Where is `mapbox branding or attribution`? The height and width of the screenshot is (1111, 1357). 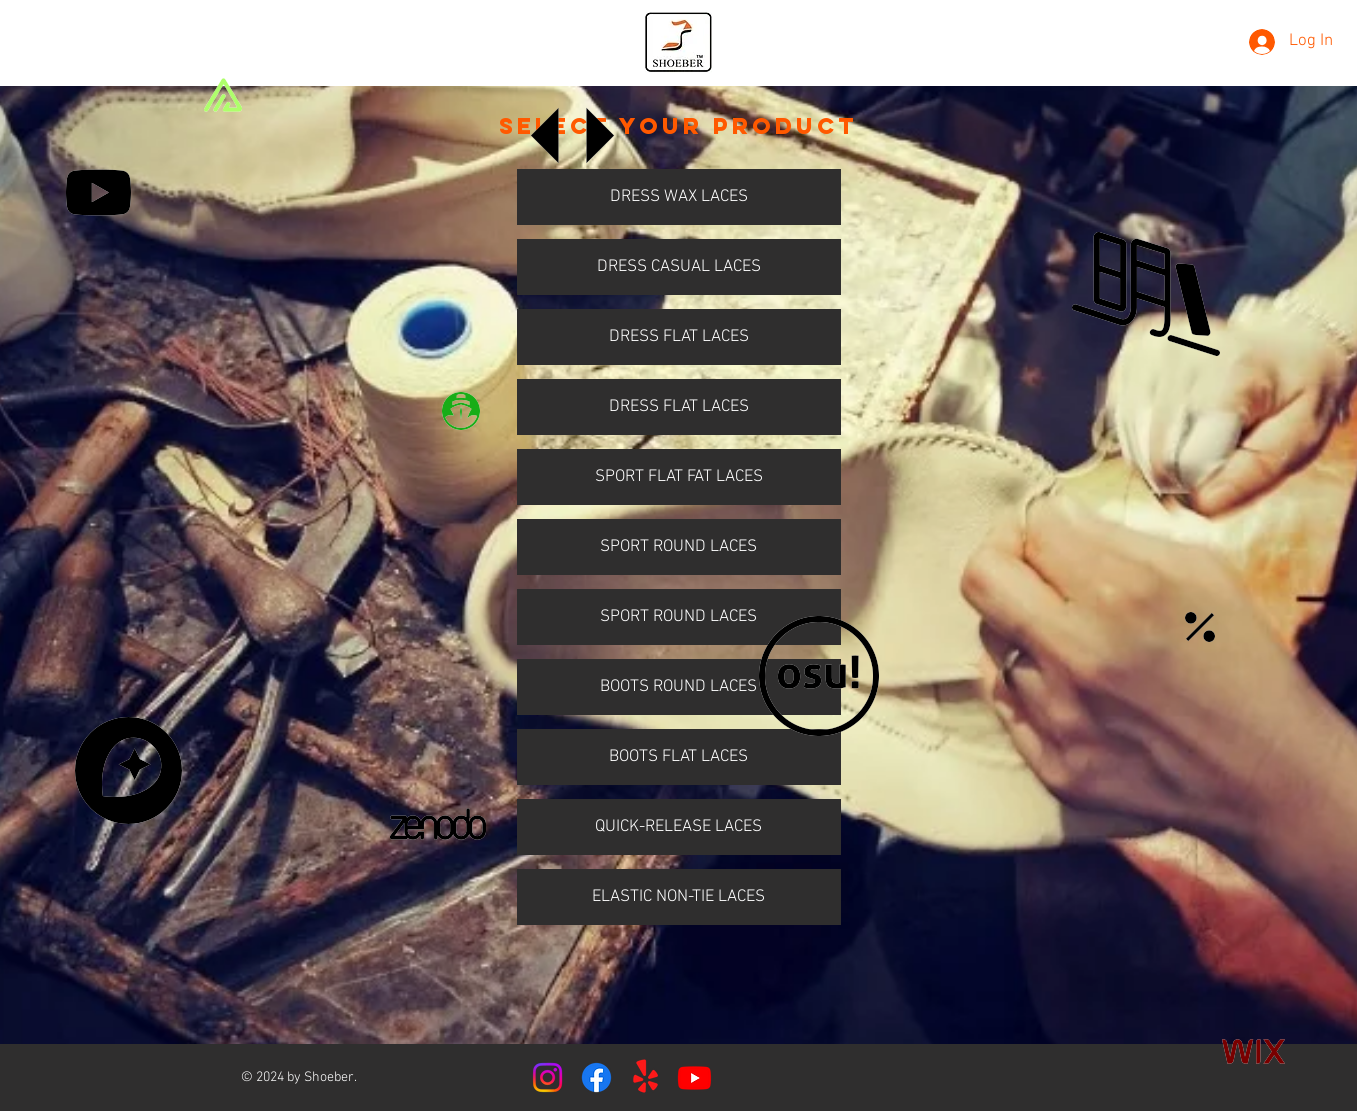 mapbox branding or attribution is located at coordinates (128, 770).